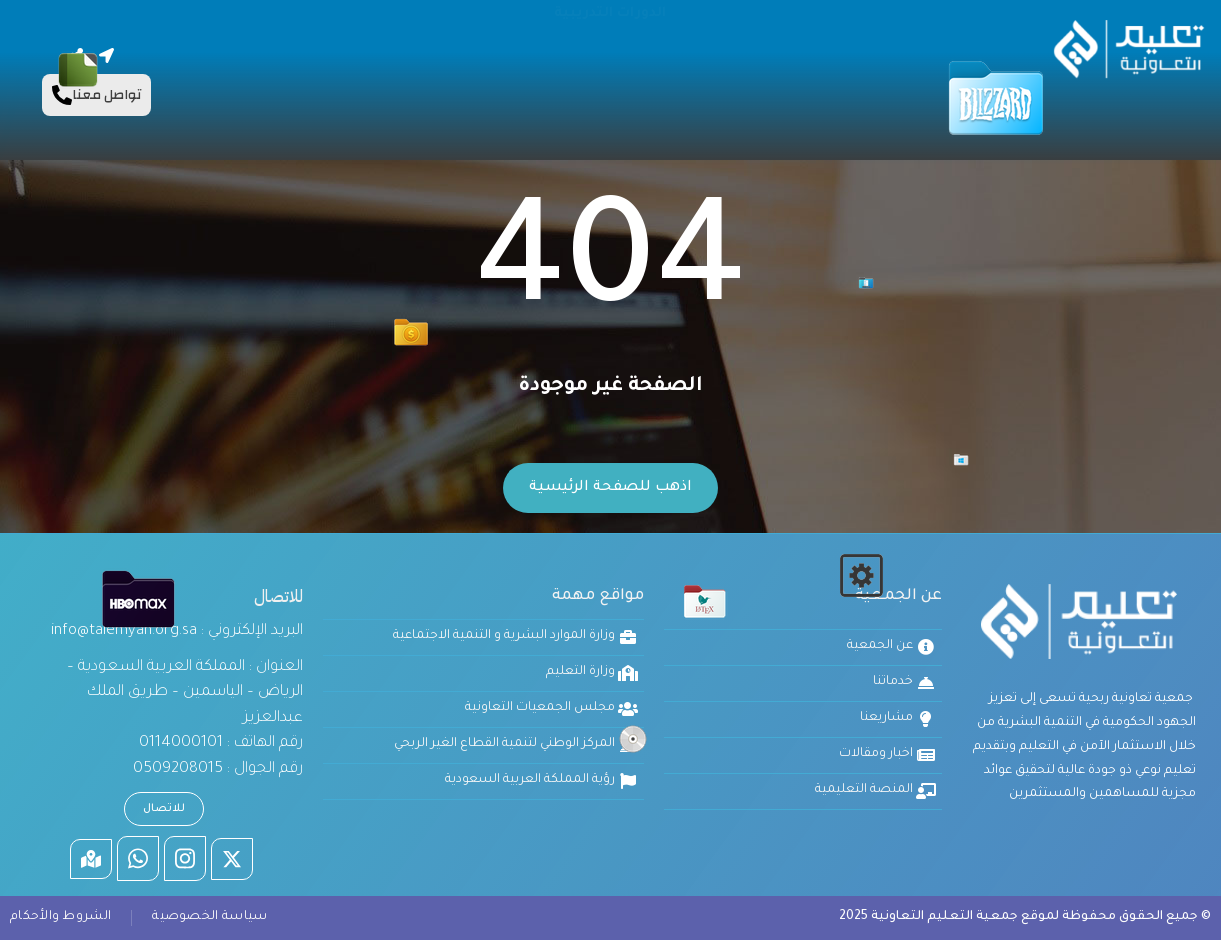  Describe the element at coordinates (961, 460) in the screenshot. I see `open windows 8 system folder` at that location.